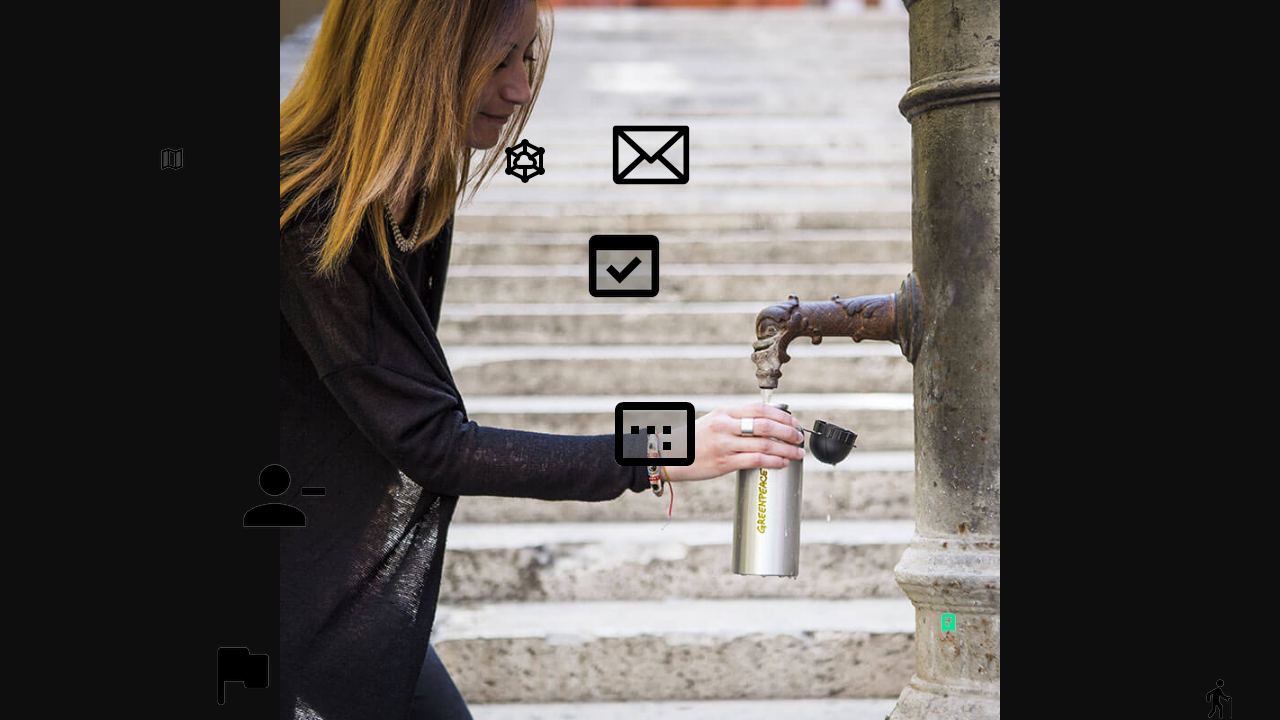 The image size is (1280, 720). Describe the element at coordinates (525, 161) in the screenshot. I see `storj decentralized cloud storage logo` at that location.